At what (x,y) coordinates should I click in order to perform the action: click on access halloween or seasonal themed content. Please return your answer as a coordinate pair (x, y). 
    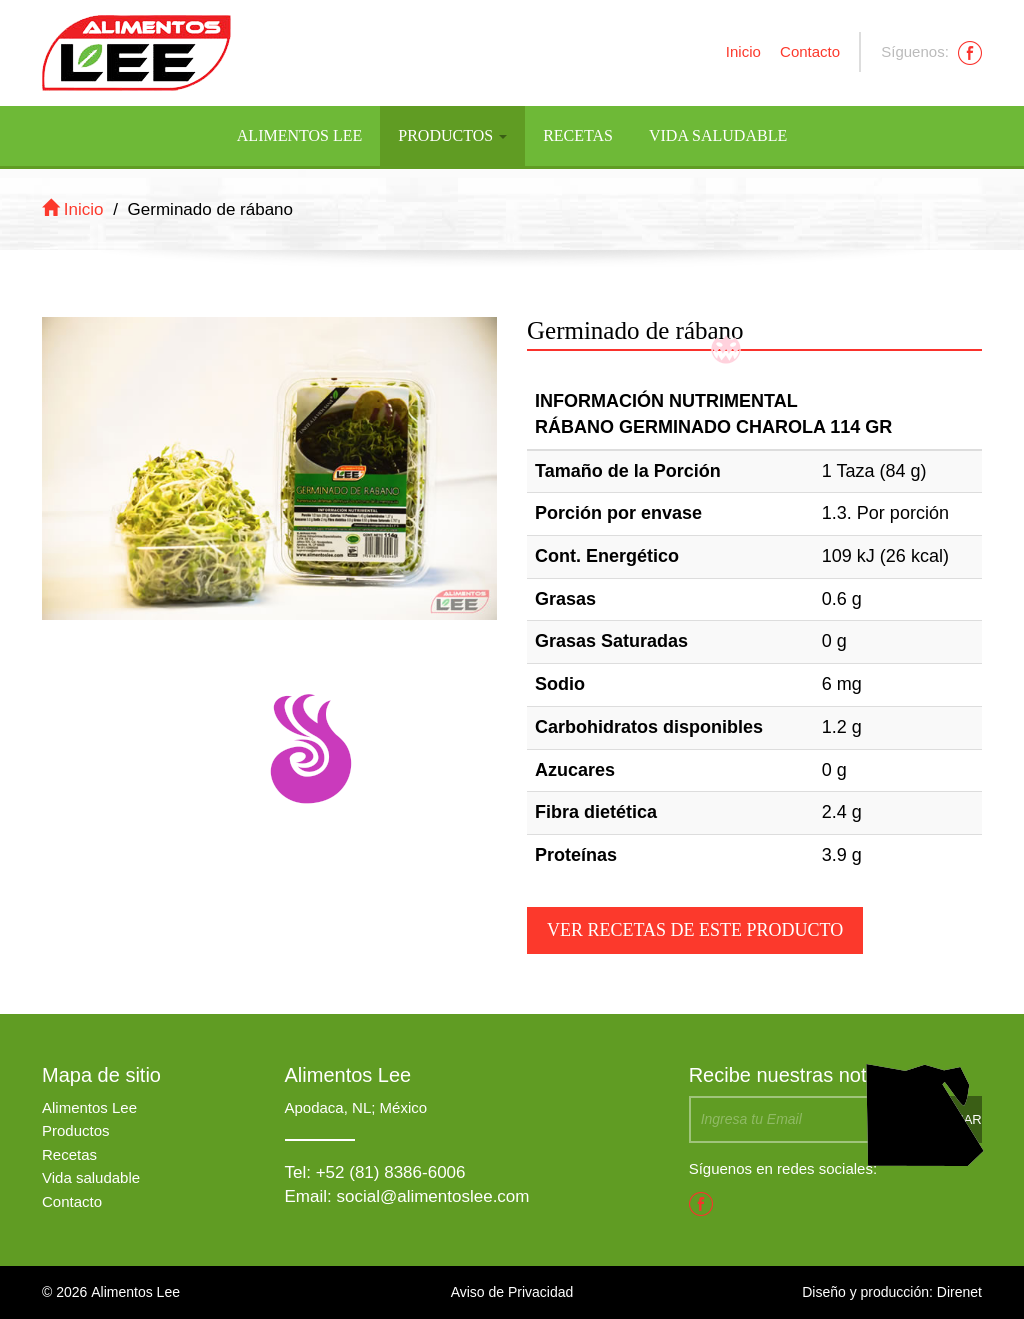
    Looking at the image, I should click on (726, 350).